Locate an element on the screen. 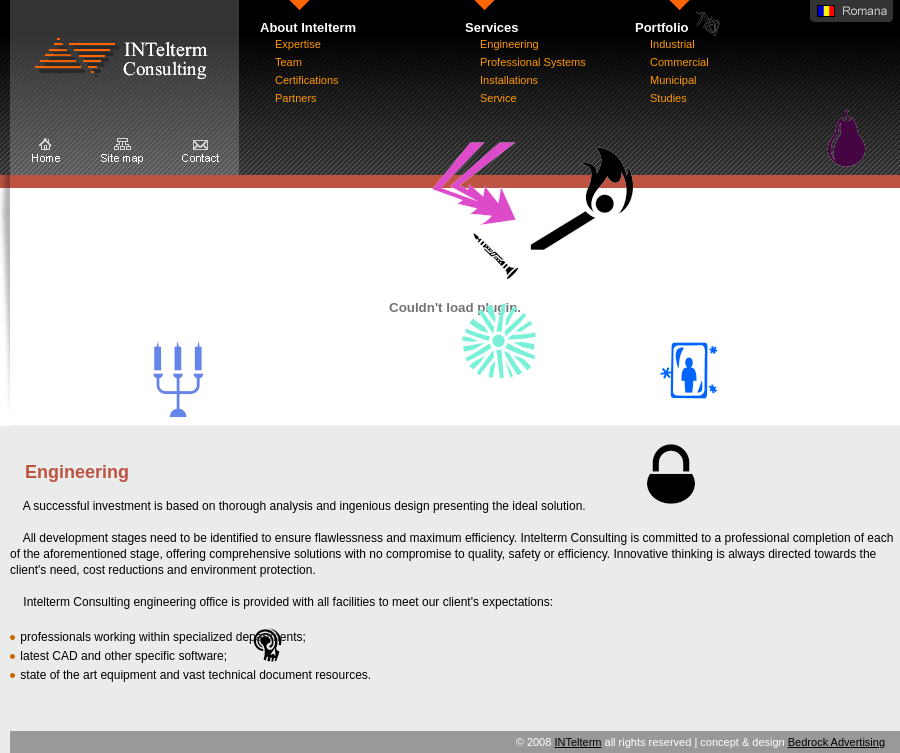 The height and width of the screenshot is (753, 900). select pear as your game fruit or character is located at coordinates (846, 138).